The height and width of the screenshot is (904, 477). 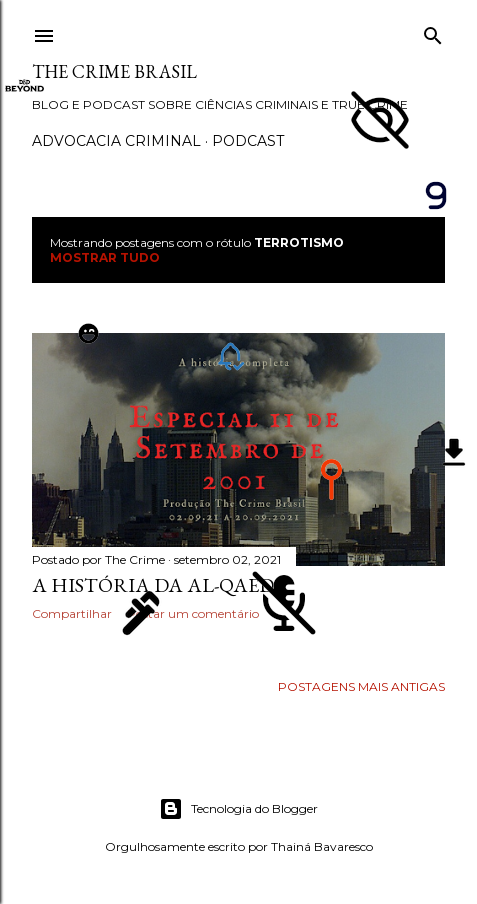 What do you see at coordinates (88, 333) in the screenshot?
I see `add a fun or playful reaction to a message` at bounding box center [88, 333].